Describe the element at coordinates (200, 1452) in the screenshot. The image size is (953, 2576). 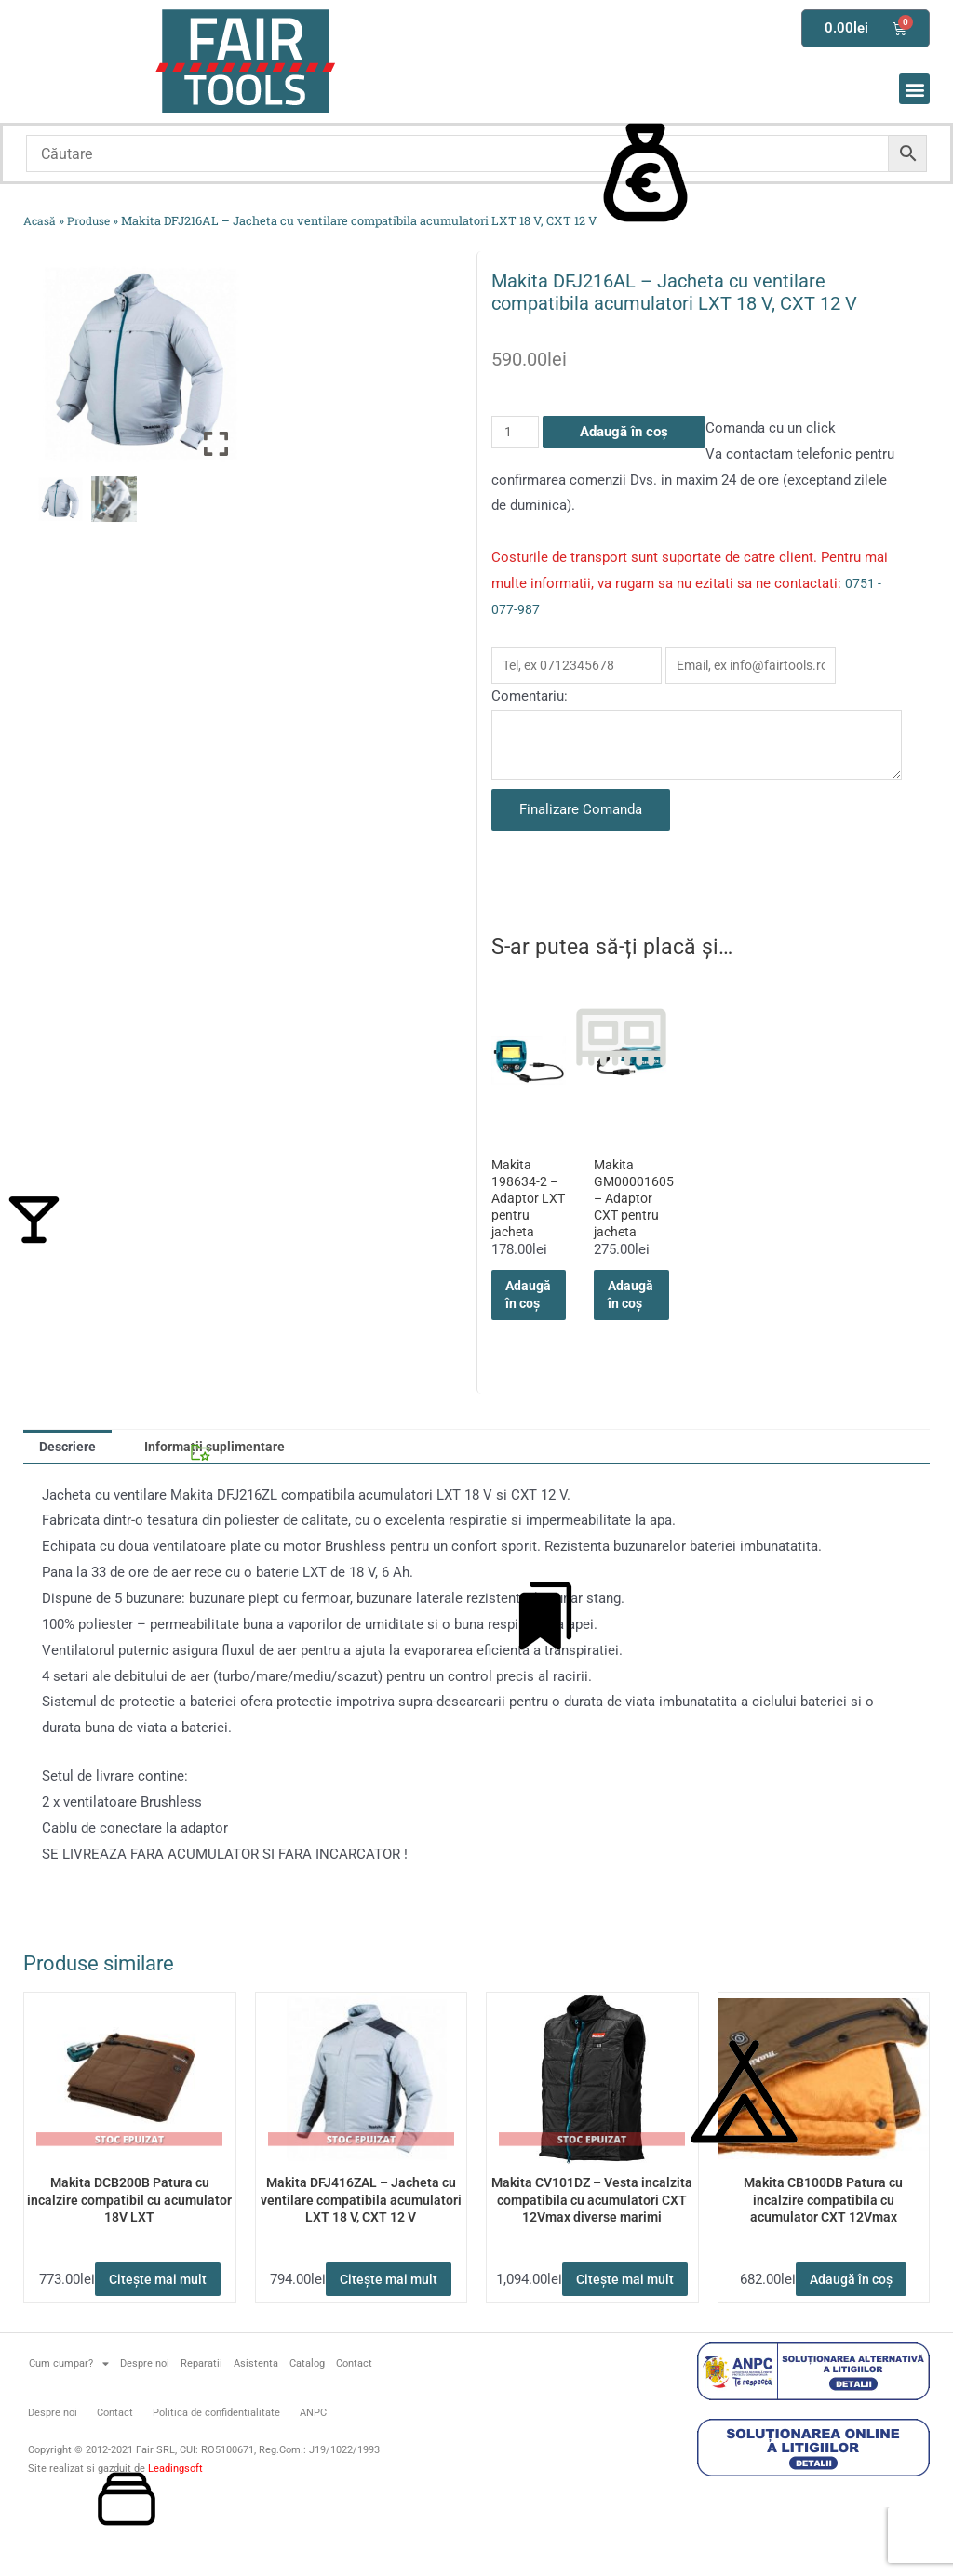
I see `access your starred or favorite folder` at that location.